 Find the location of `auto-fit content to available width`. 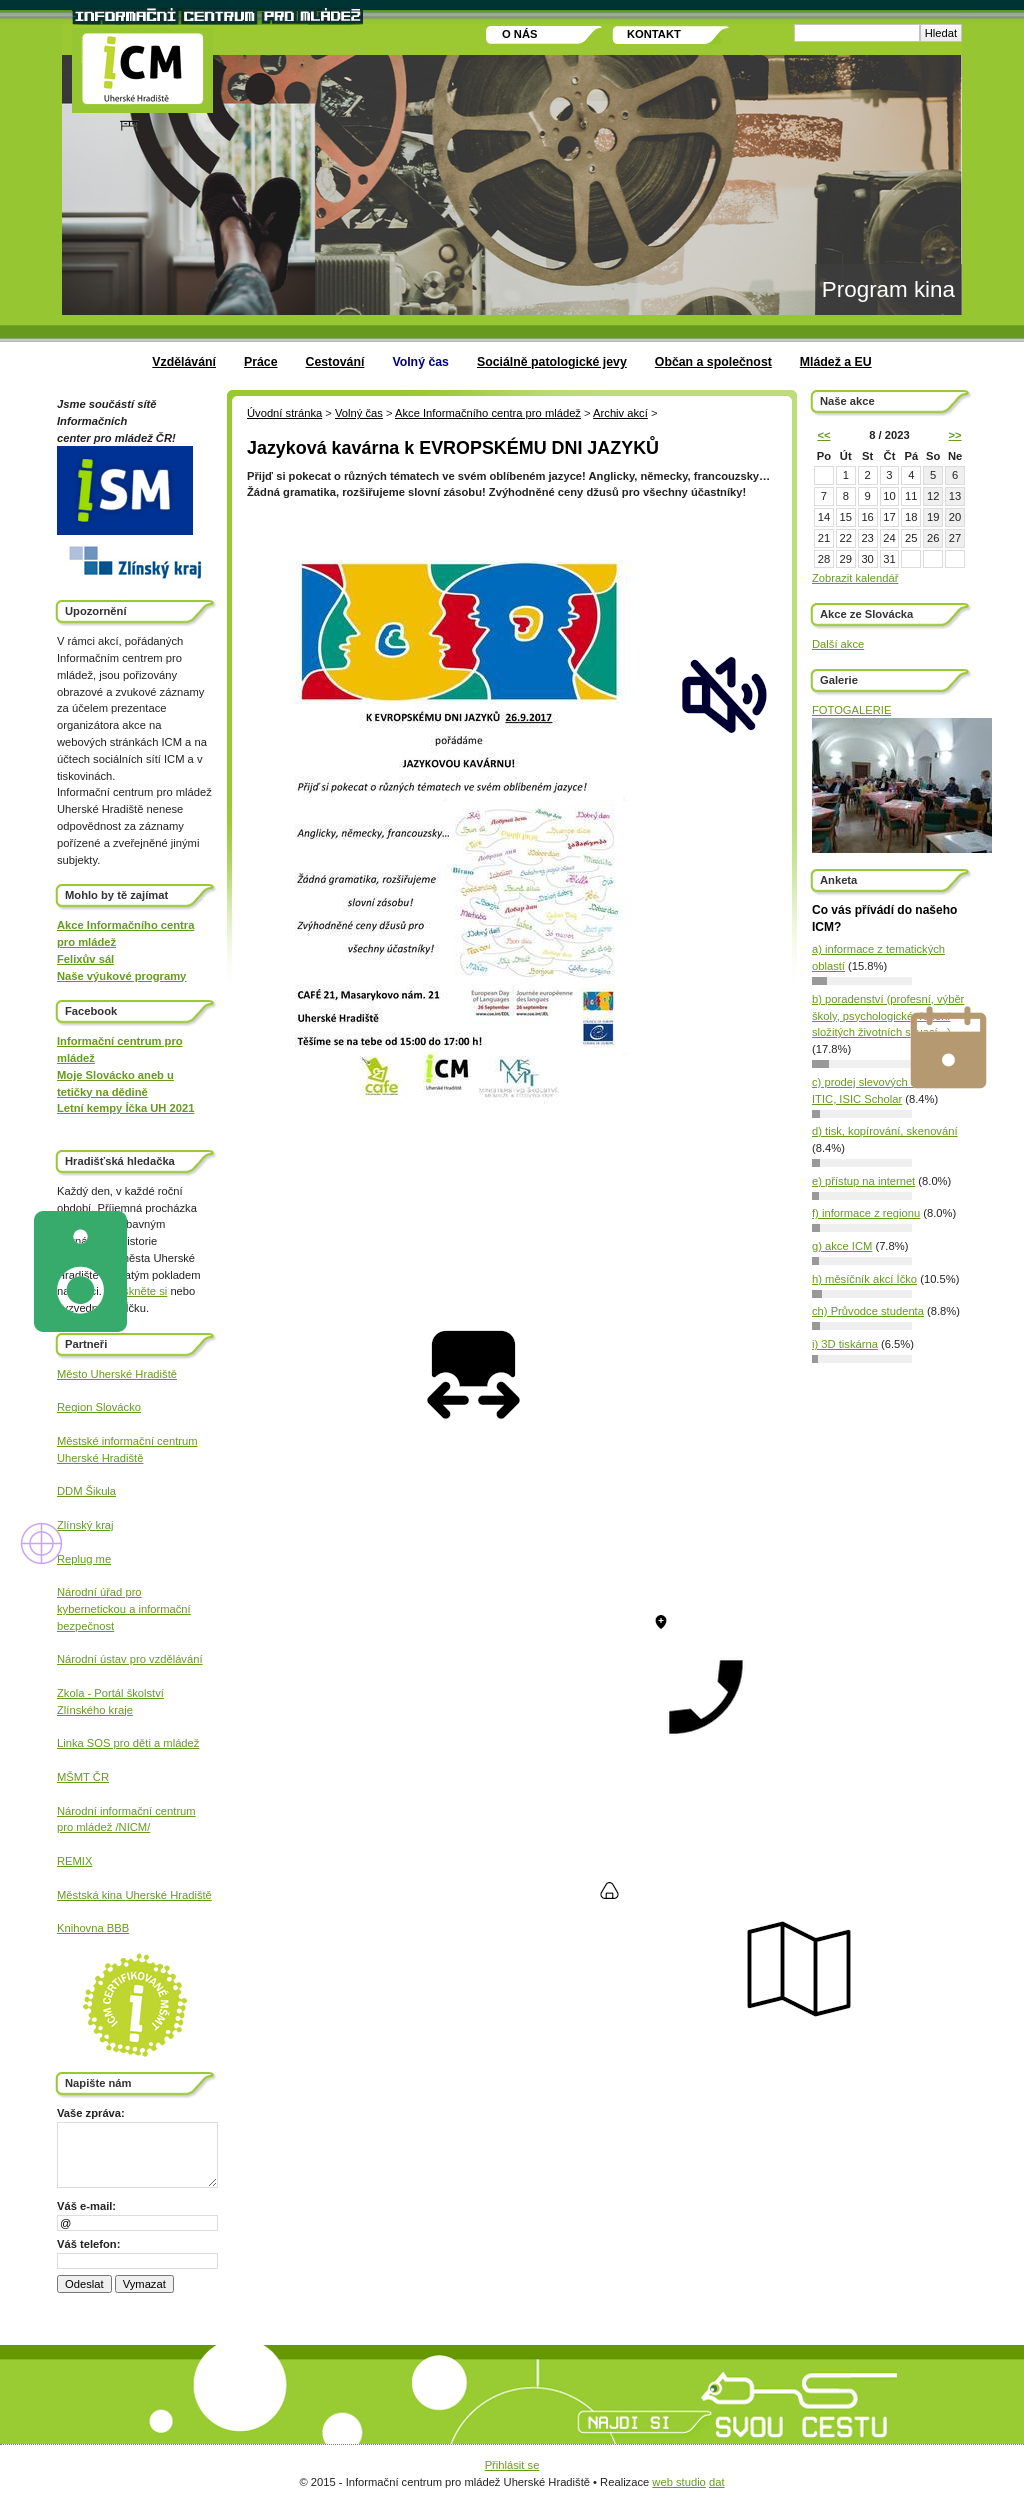

auto-fit content to available width is located at coordinates (473, 1372).